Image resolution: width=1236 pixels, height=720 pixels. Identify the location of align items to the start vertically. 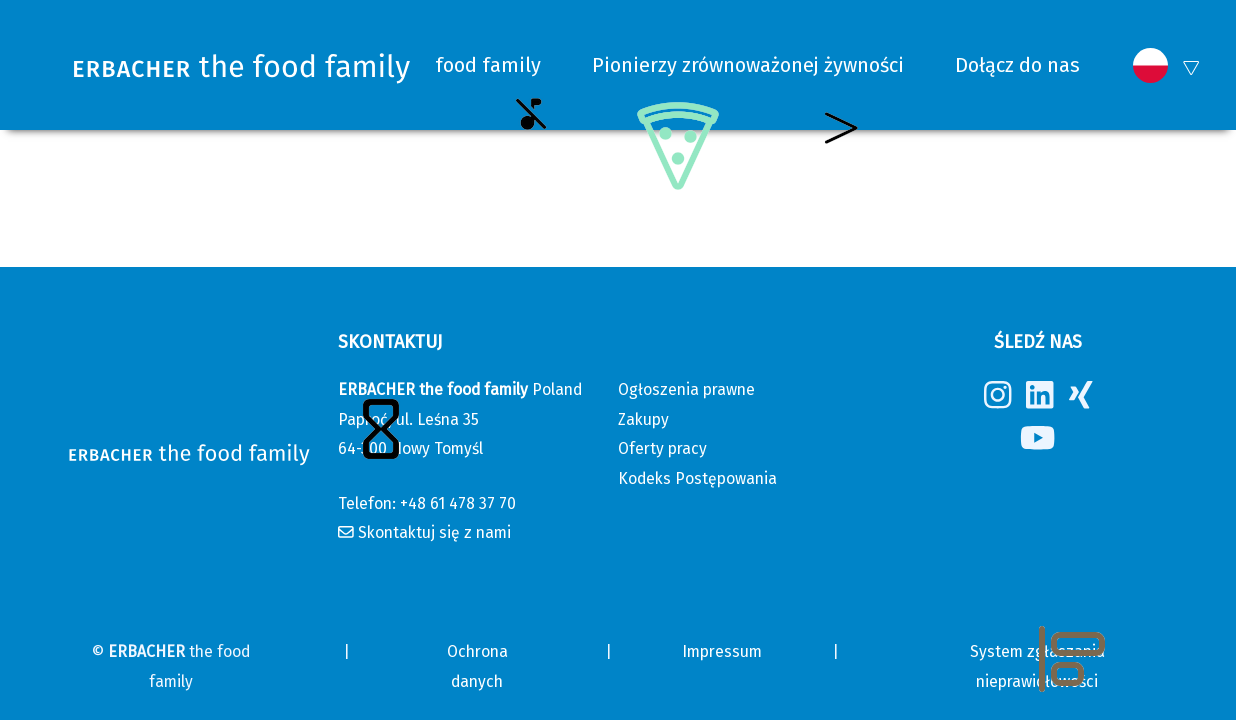
(1072, 659).